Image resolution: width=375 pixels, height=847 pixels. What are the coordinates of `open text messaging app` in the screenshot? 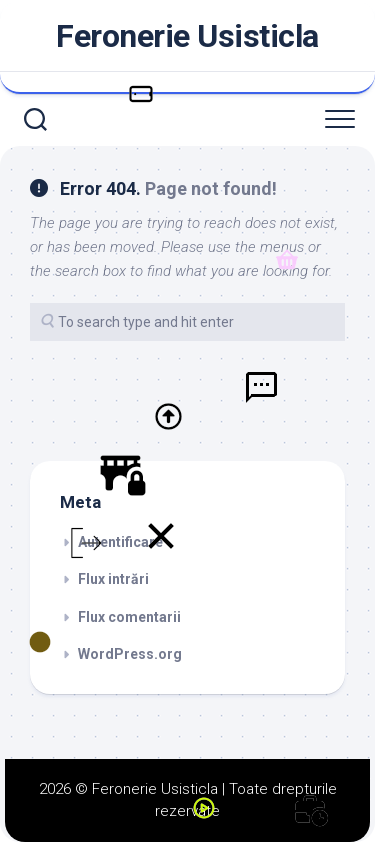 It's located at (261, 387).